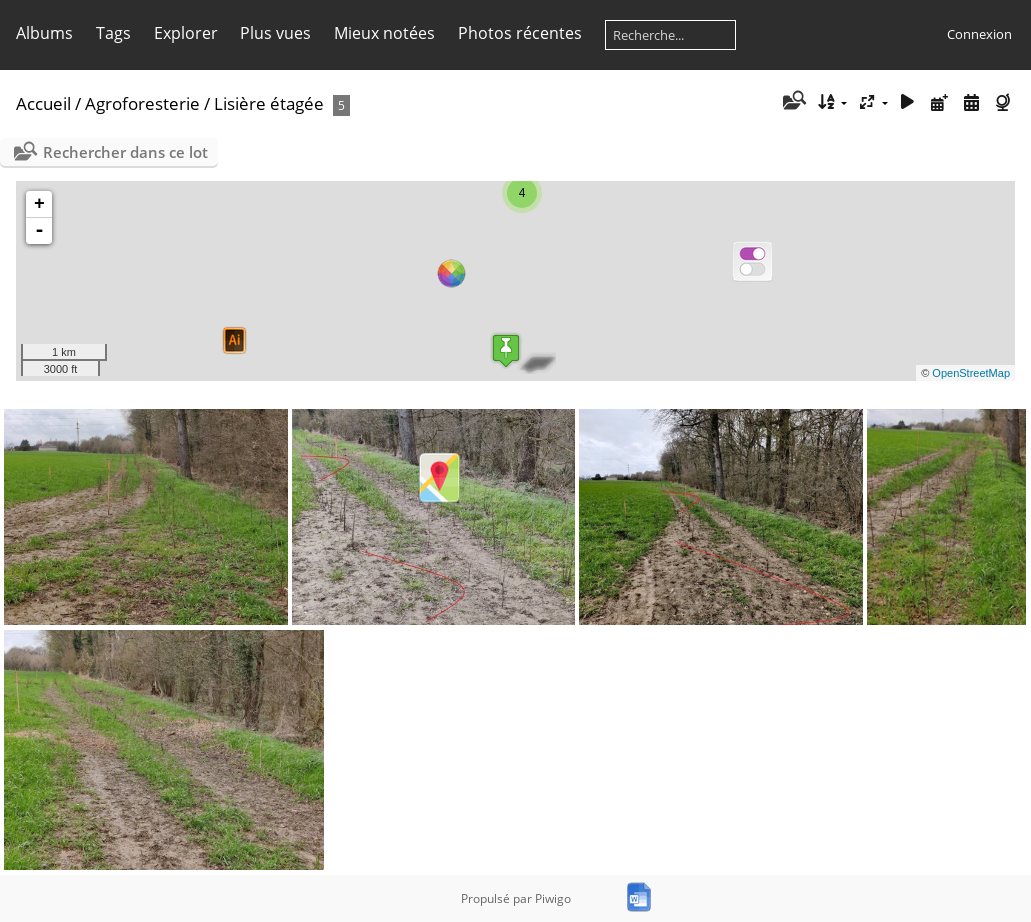 This screenshot has height=922, width=1031. I want to click on open an Adobe Illustrator file, so click(234, 340).